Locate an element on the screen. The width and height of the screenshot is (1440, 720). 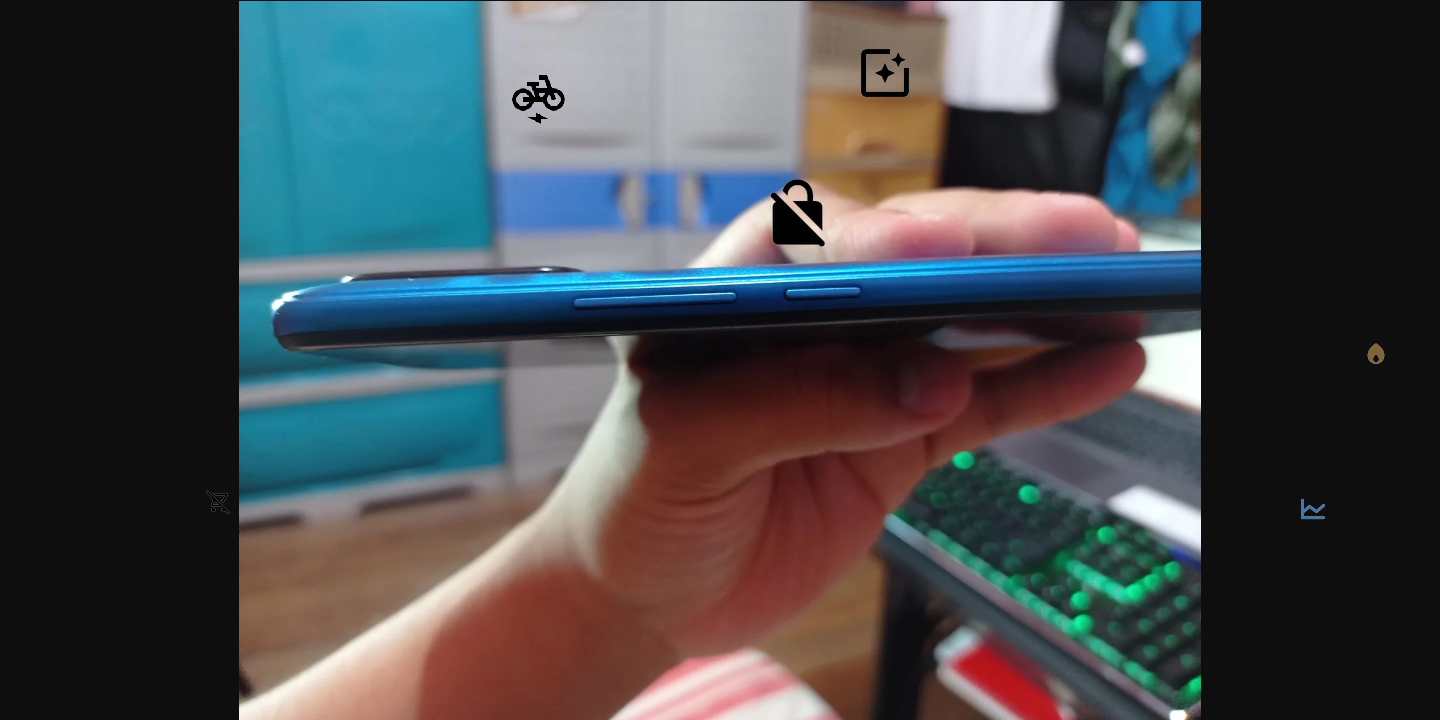
indicates trending or hot content is located at coordinates (1376, 354).